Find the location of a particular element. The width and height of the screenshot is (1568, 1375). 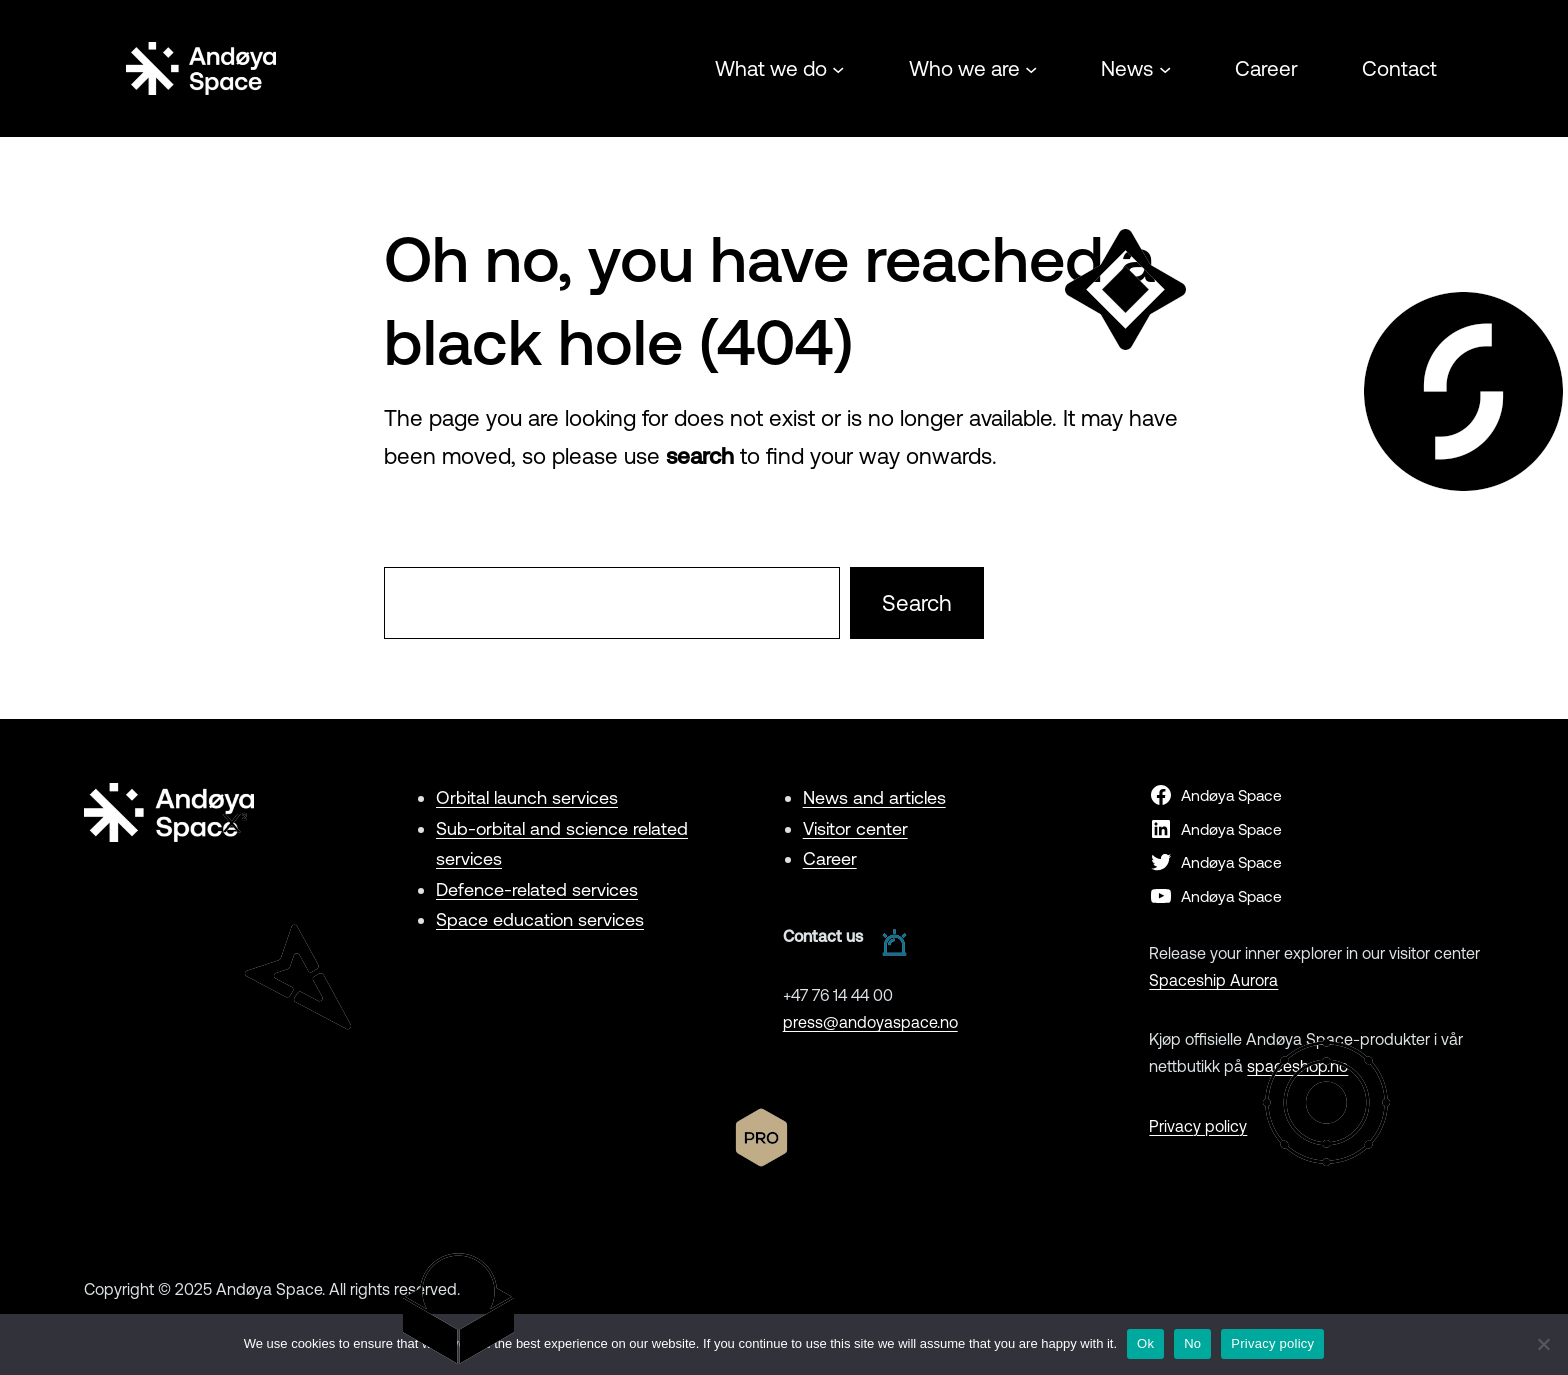

indicates a system warning or alert is located at coordinates (894, 942).